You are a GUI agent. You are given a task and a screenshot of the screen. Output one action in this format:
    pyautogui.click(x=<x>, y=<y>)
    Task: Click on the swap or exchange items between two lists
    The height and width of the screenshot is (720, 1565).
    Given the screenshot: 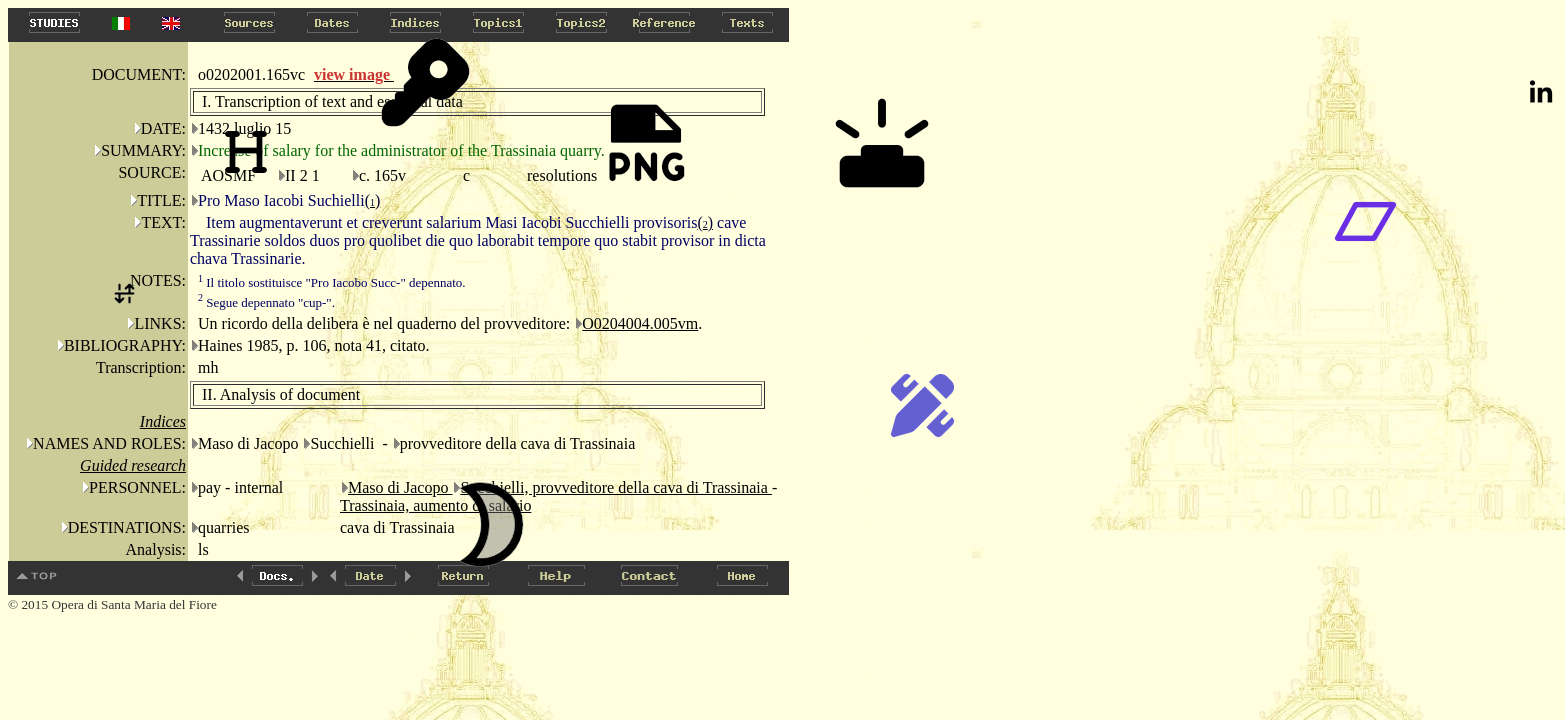 What is the action you would take?
    pyautogui.click(x=124, y=293)
    